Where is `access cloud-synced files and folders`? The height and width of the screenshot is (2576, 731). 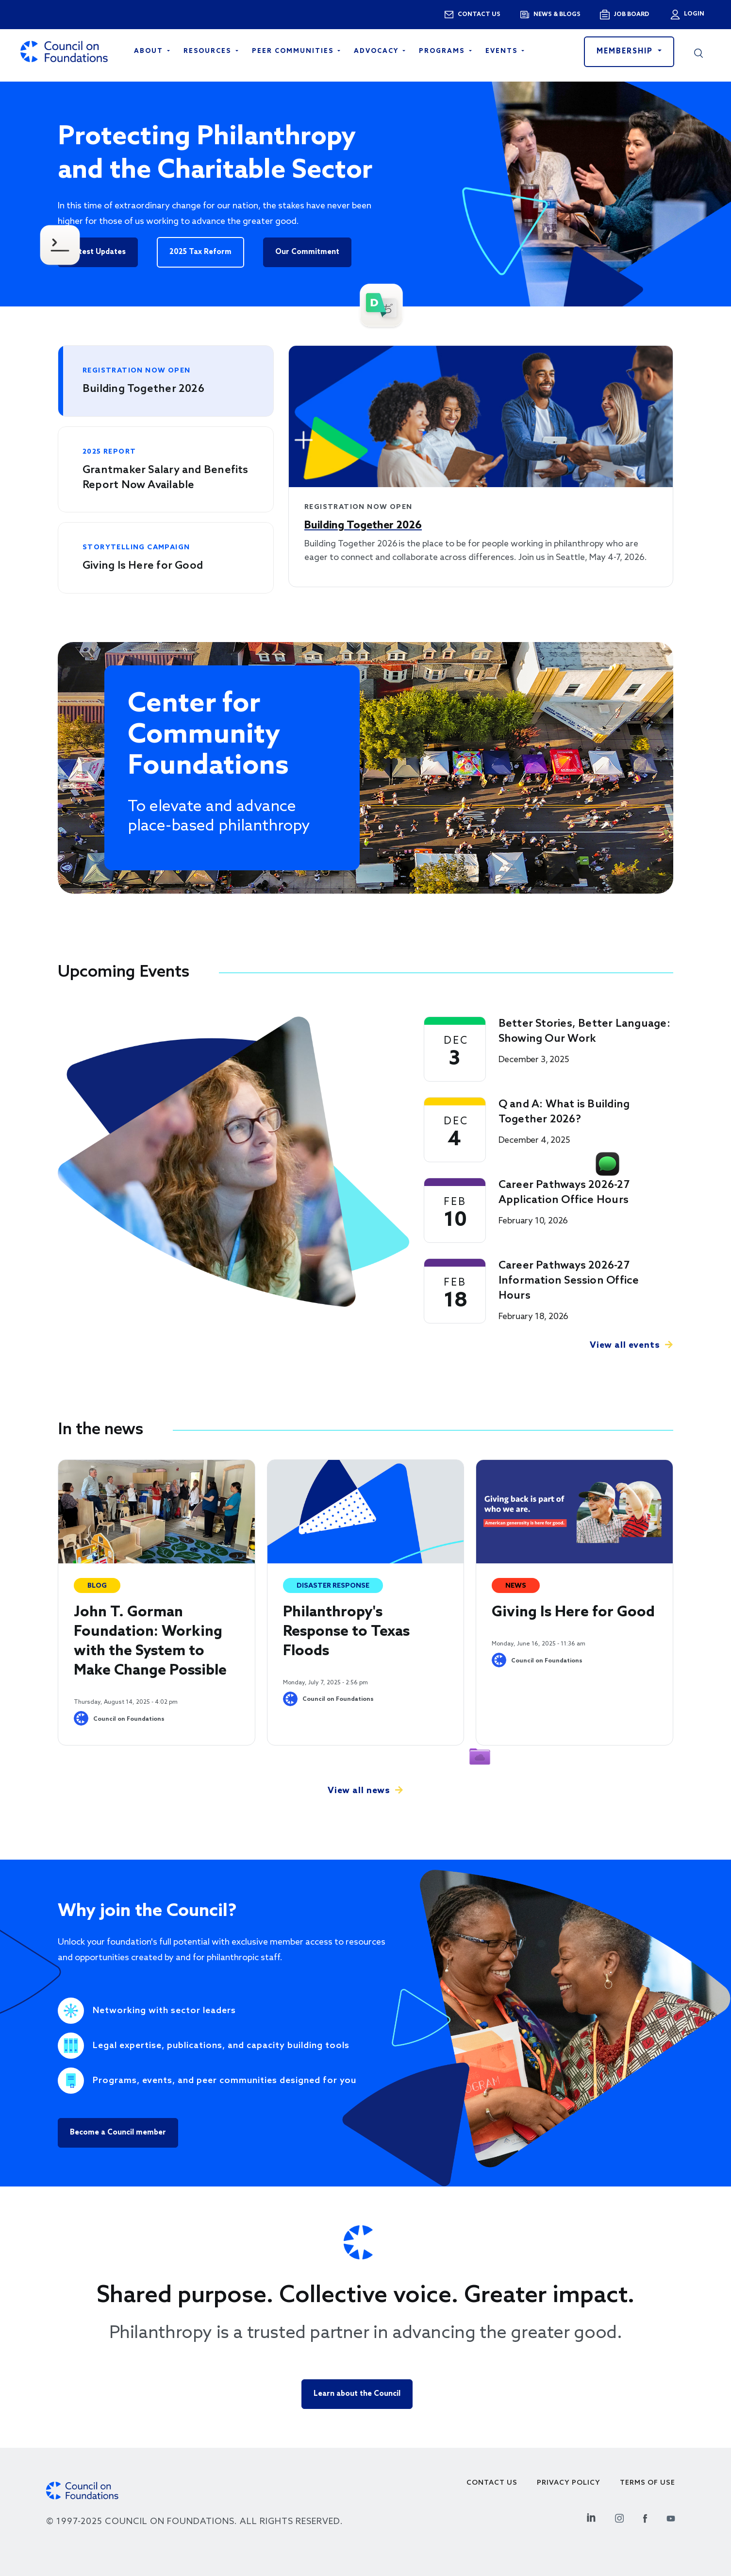 access cloud-synced files and folders is located at coordinates (480, 1756).